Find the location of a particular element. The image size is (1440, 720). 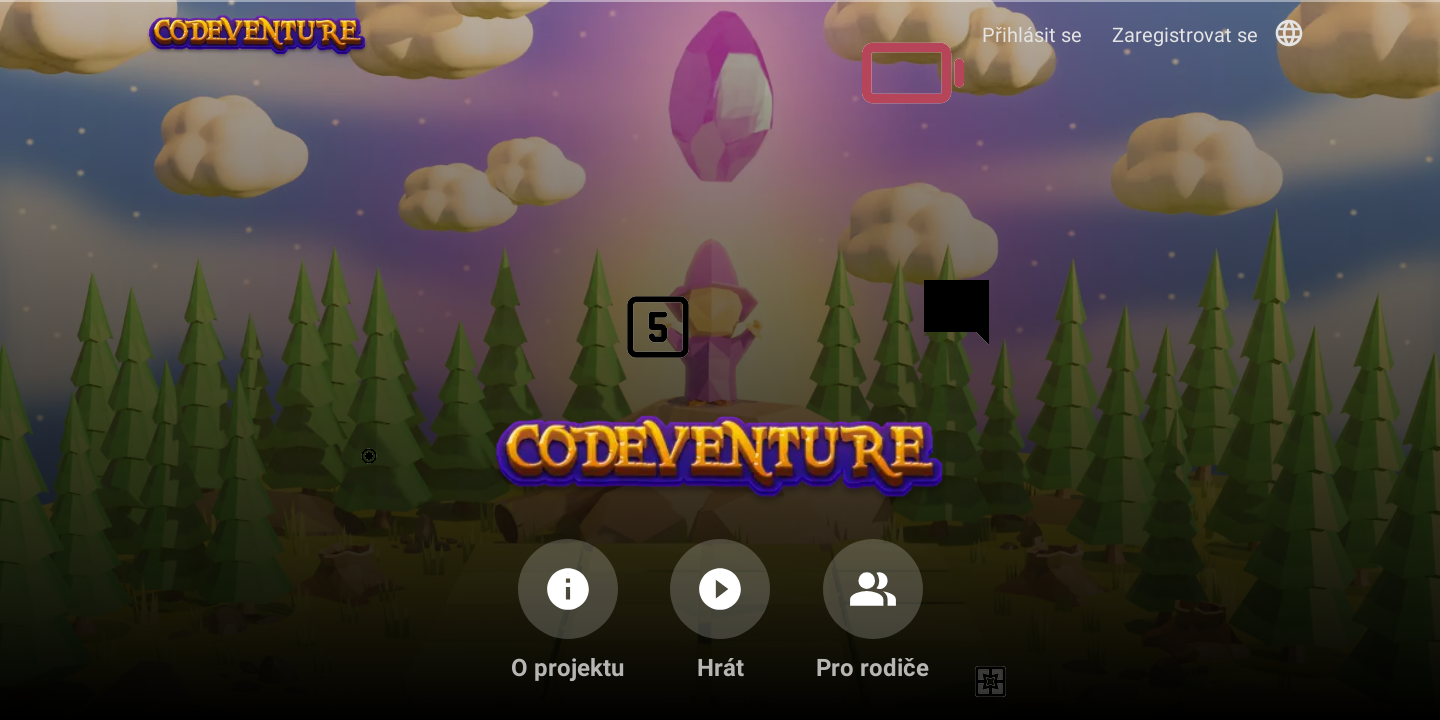

open comments section is located at coordinates (956, 312).